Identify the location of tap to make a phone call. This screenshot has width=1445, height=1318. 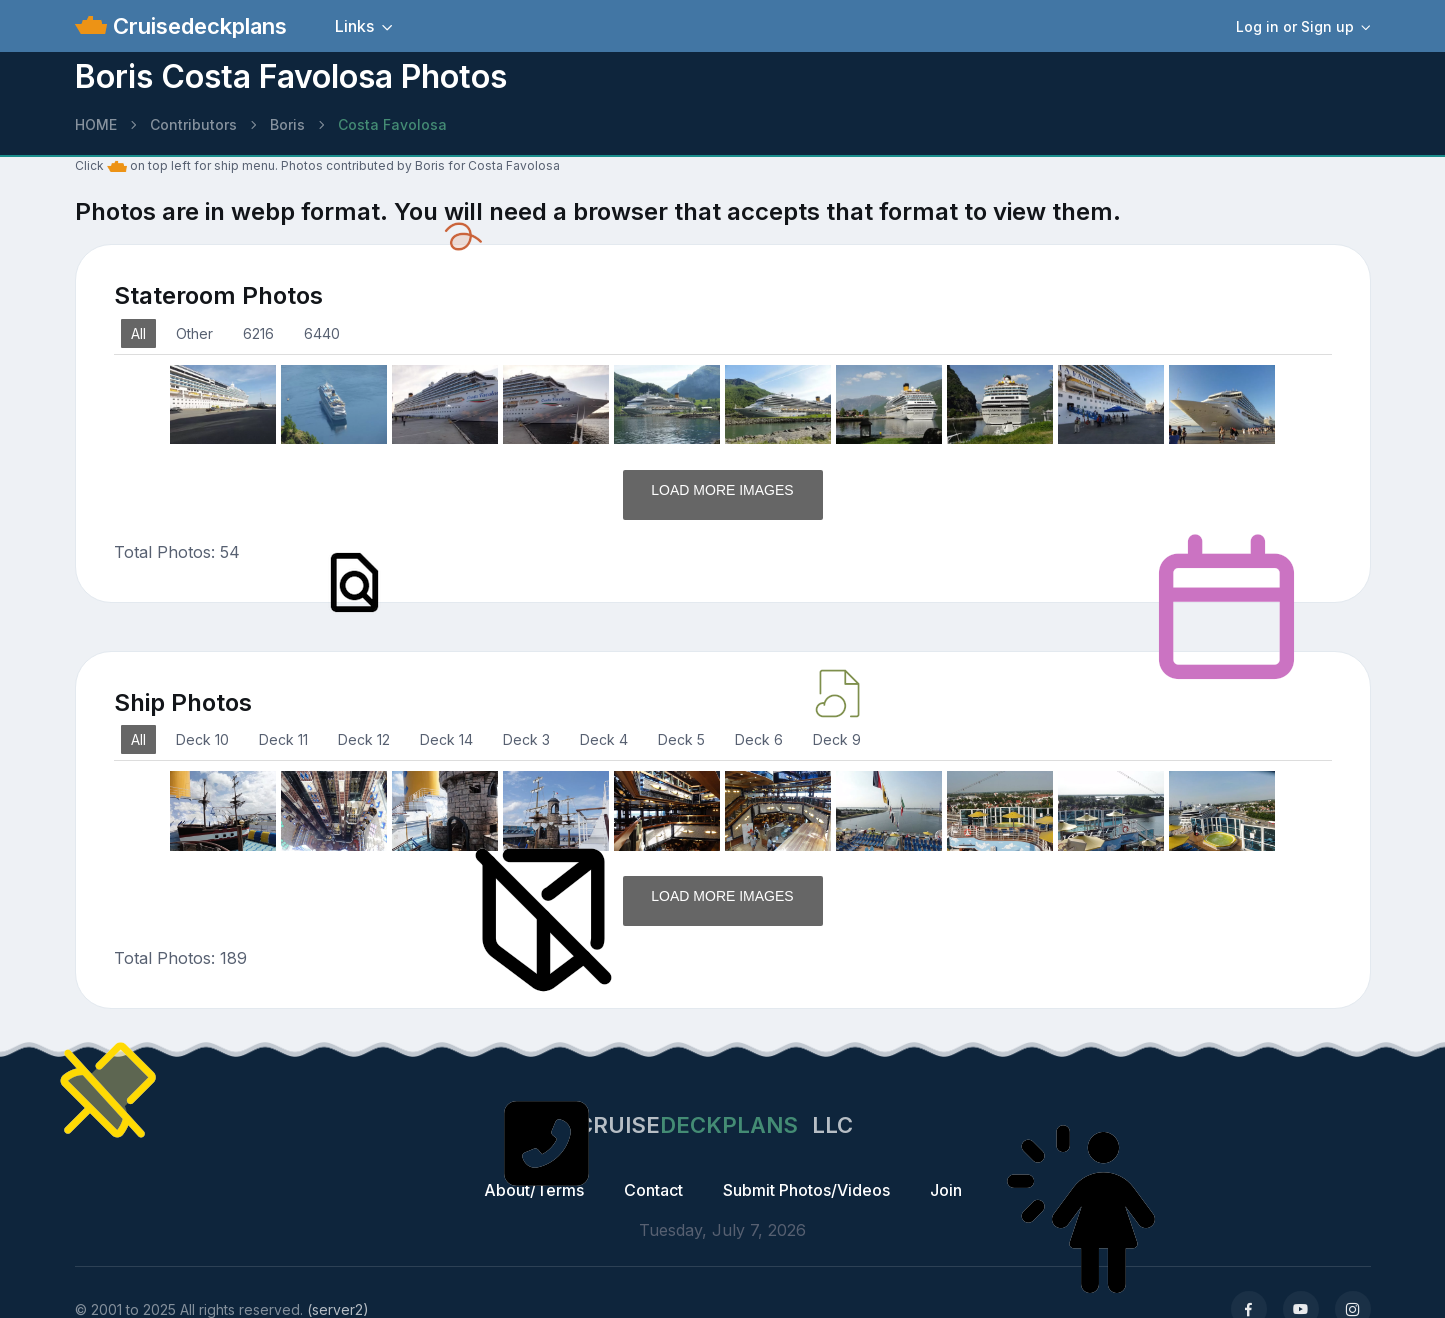
(546, 1143).